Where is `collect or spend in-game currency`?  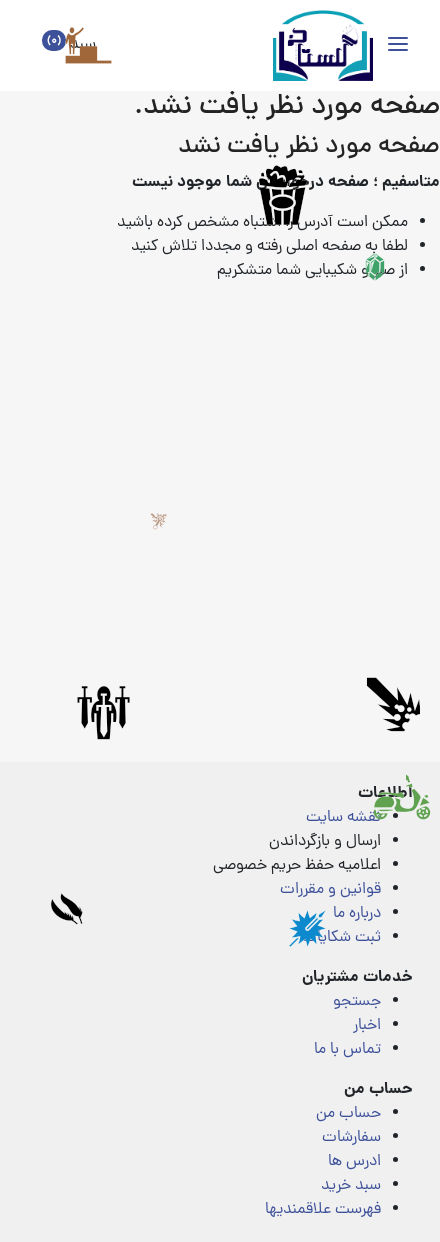
collect or spend in-game currency is located at coordinates (375, 267).